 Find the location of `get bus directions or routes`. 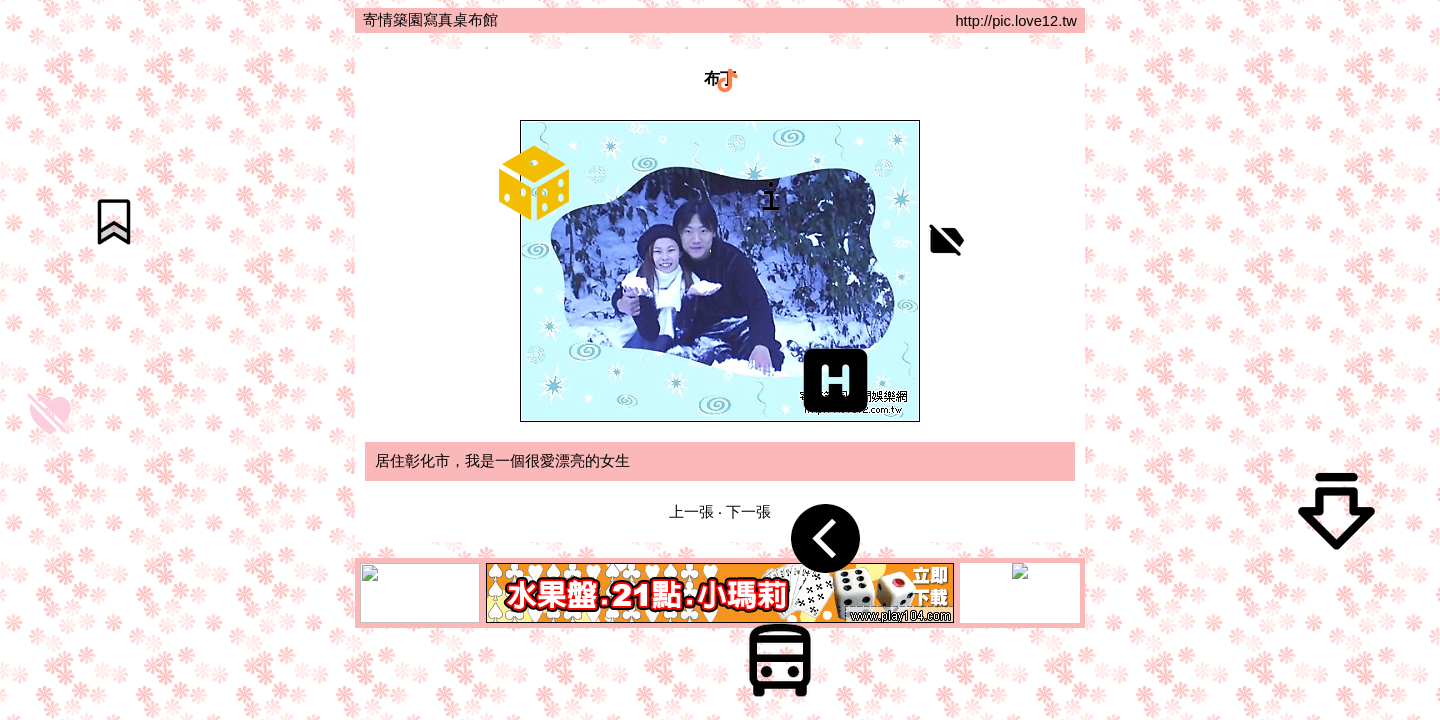

get bus directions or routes is located at coordinates (780, 662).